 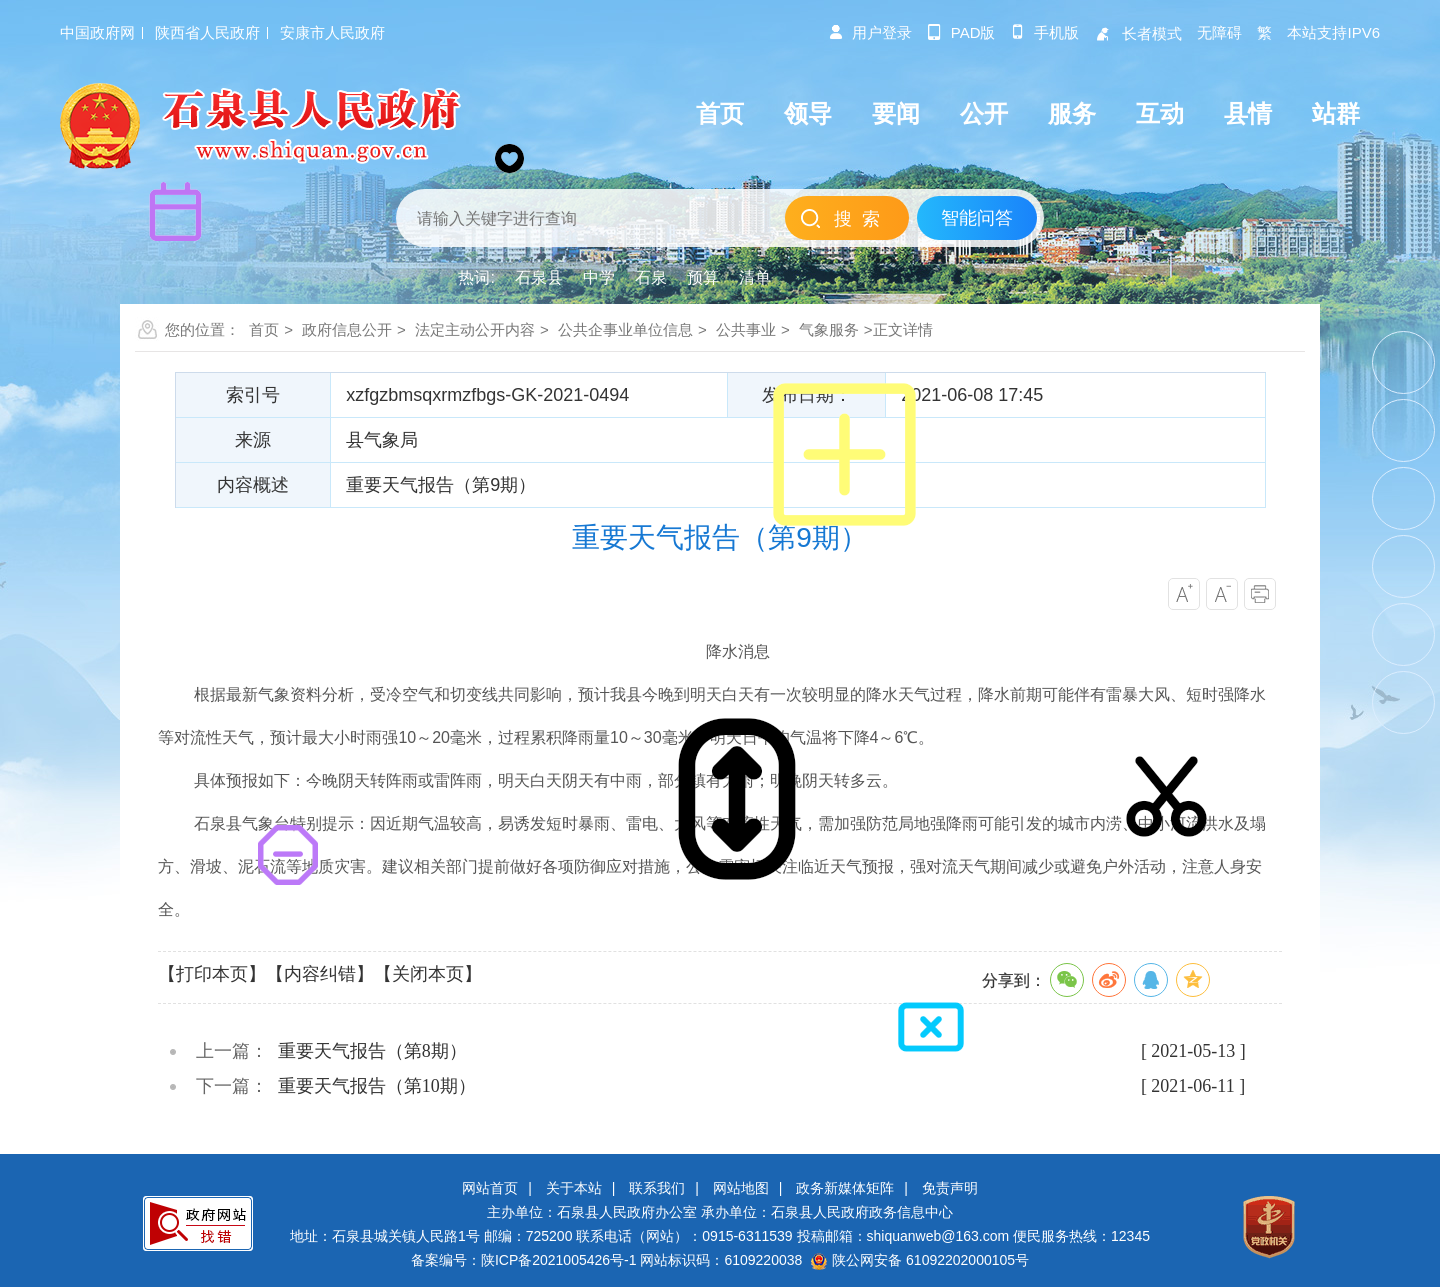 What do you see at coordinates (288, 855) in the screenshot?
I see `indicates blocked or restricted content` at bounding box center [288, 855].